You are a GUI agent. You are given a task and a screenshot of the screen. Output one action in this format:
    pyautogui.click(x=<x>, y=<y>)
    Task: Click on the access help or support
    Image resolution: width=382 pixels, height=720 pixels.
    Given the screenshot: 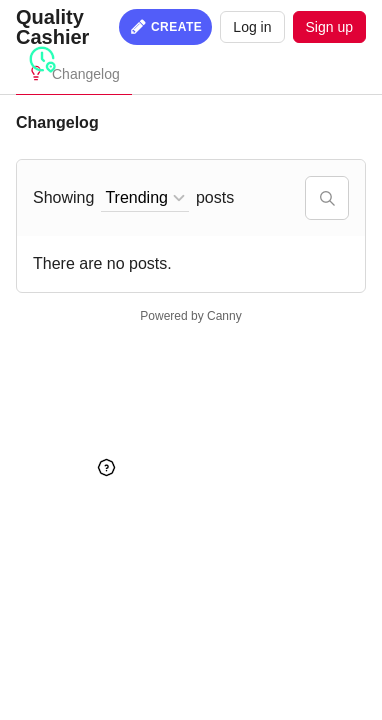 What is the action you would take?
    pyautogui.click(x=106, y=467)
    